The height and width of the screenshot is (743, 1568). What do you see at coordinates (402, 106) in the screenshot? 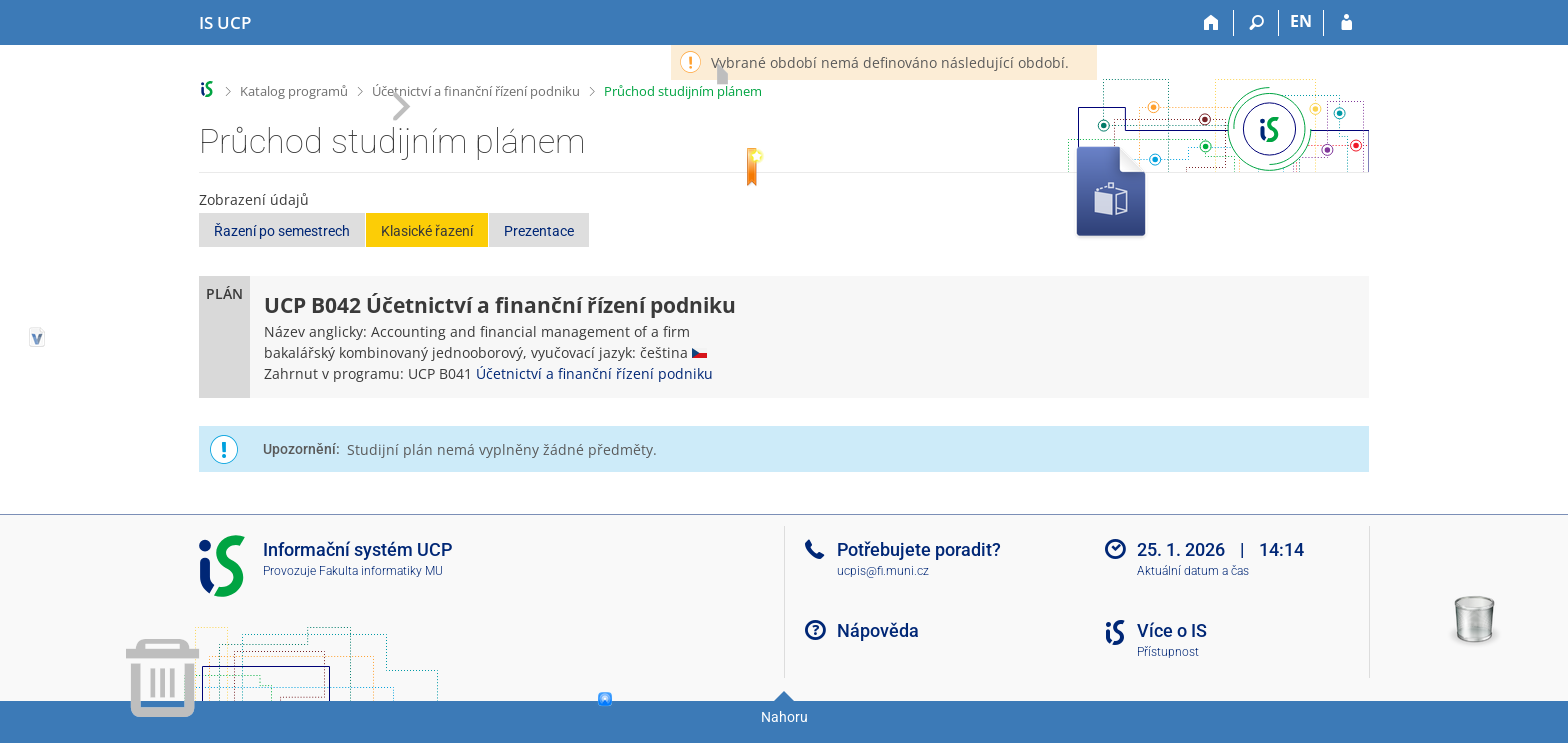
I see `go to next item or page` at bounding box center [402, 106].